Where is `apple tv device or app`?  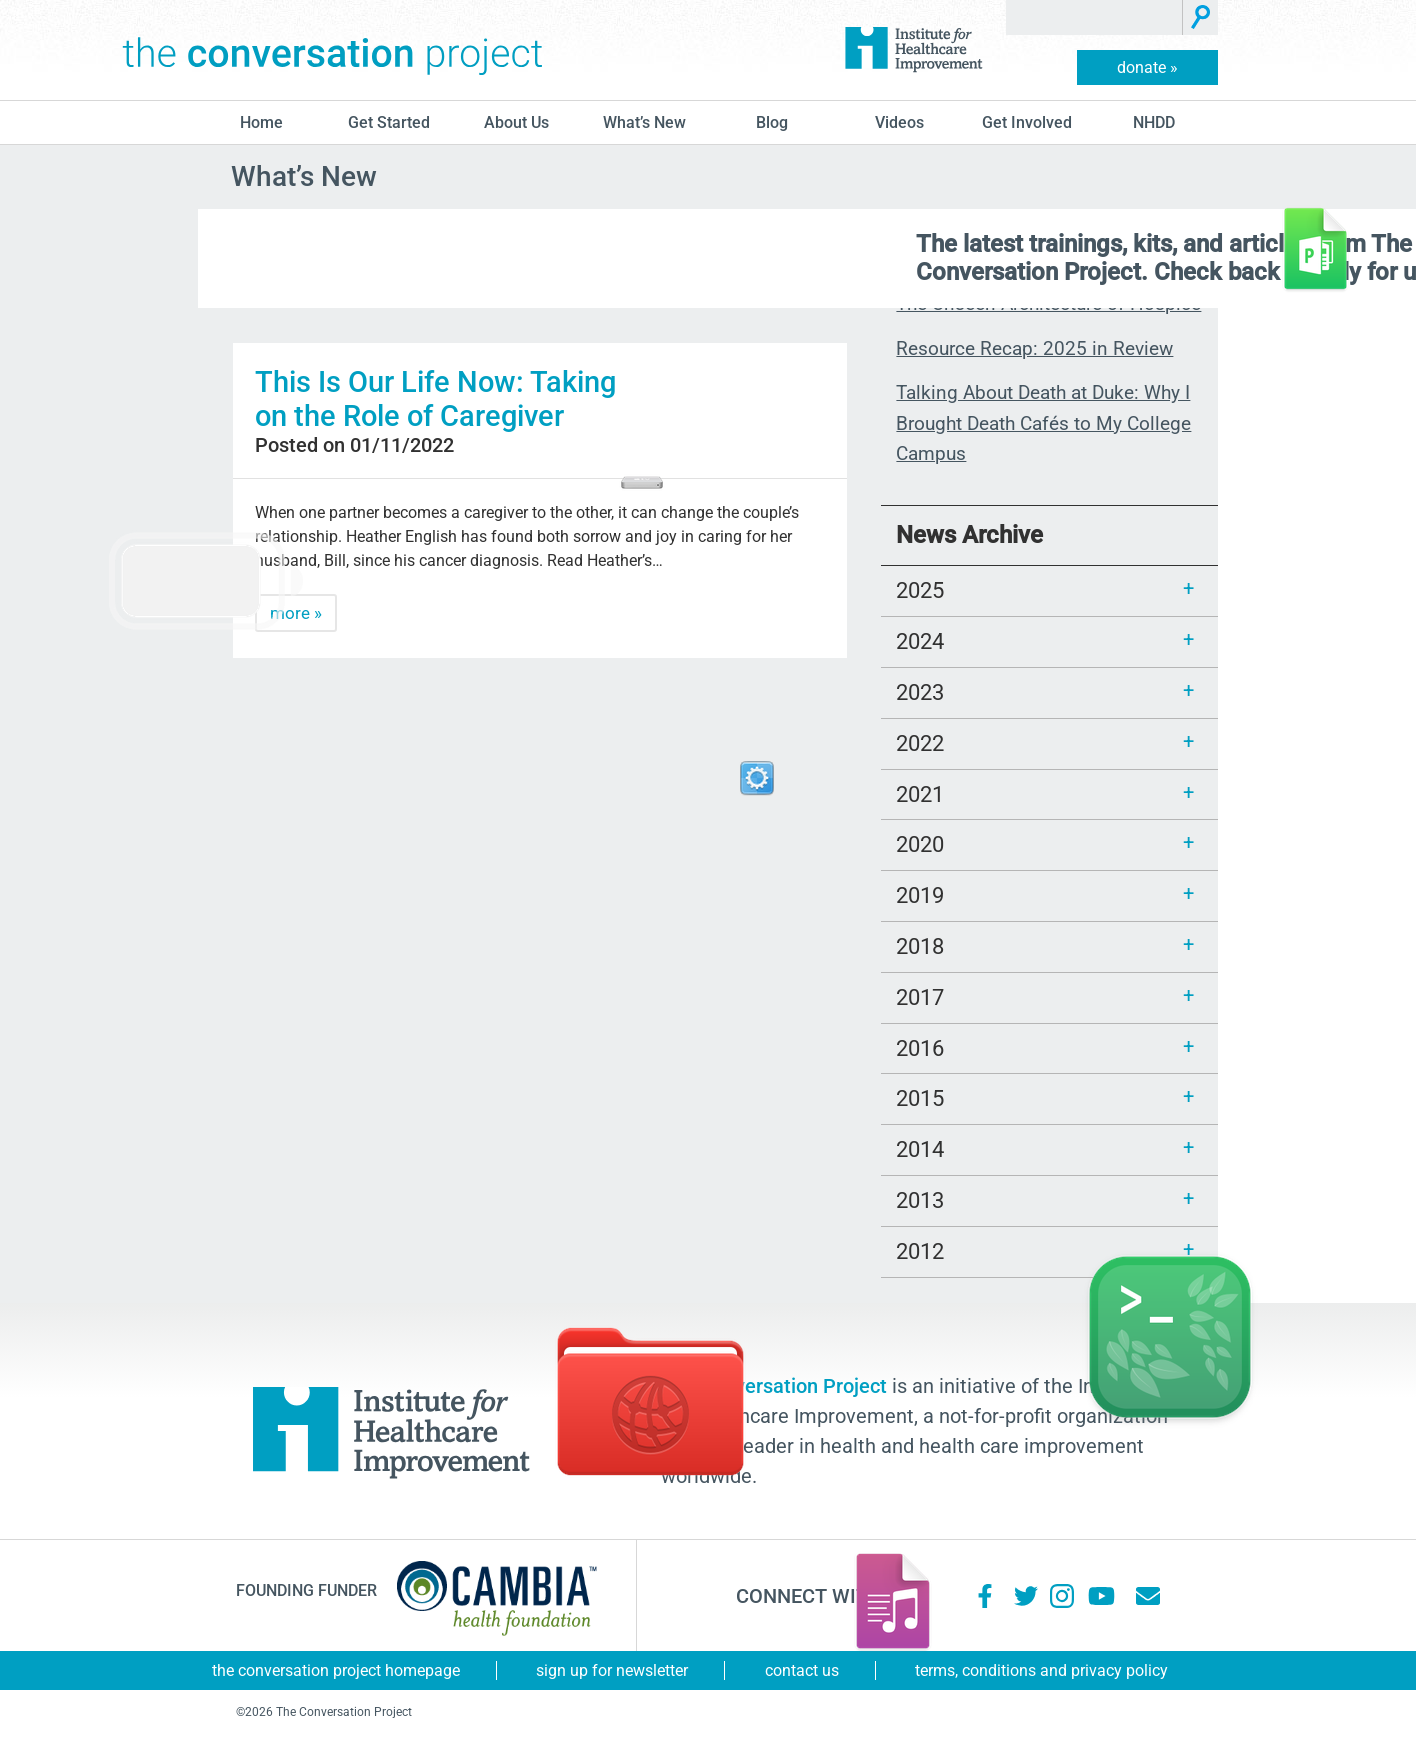
apple tv device or app is located at coordinates (642, 476).